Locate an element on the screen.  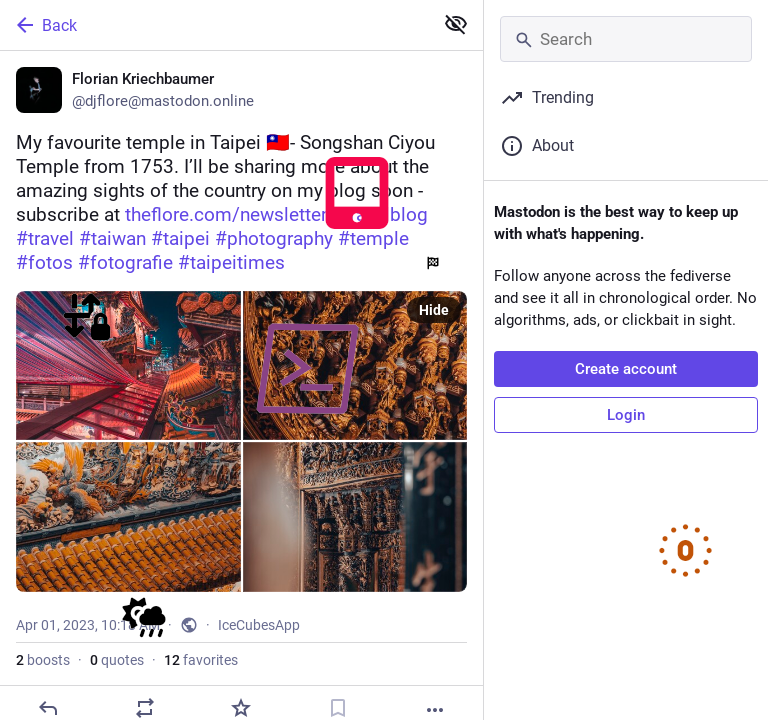
indicates tablet device compatibility is located at coordinates (357, 193).